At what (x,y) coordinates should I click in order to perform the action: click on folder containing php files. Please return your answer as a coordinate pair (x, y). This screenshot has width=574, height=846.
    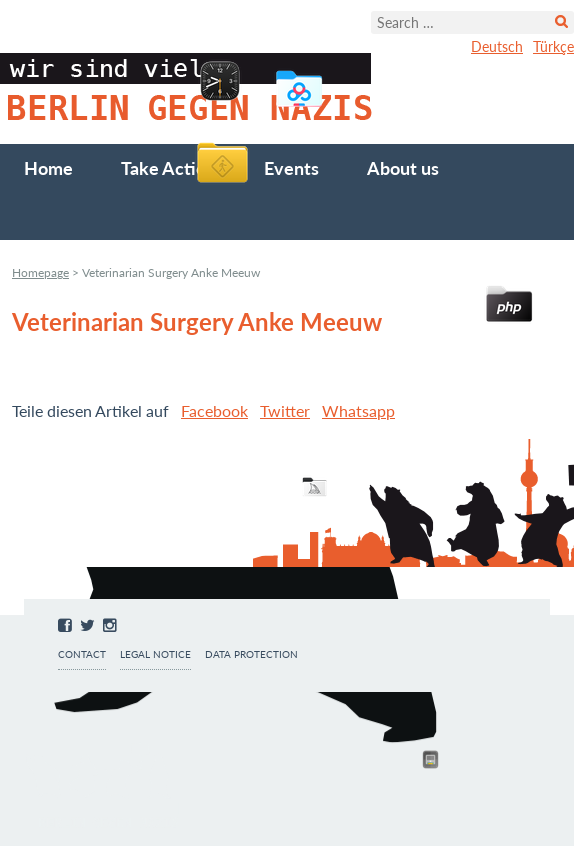
    Looking at the image, I should click on (509, 305).